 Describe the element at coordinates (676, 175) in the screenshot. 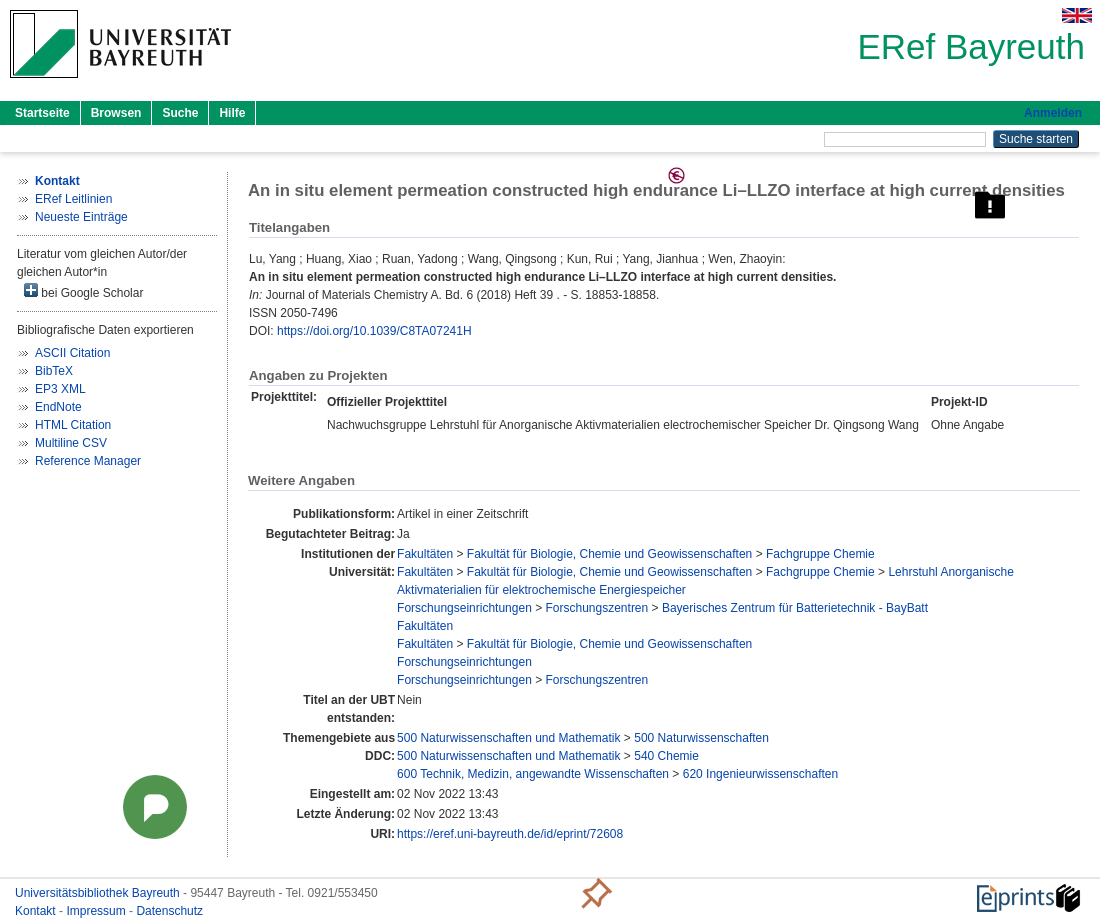

I see `indicates non-commercial use license for european content` at that location.